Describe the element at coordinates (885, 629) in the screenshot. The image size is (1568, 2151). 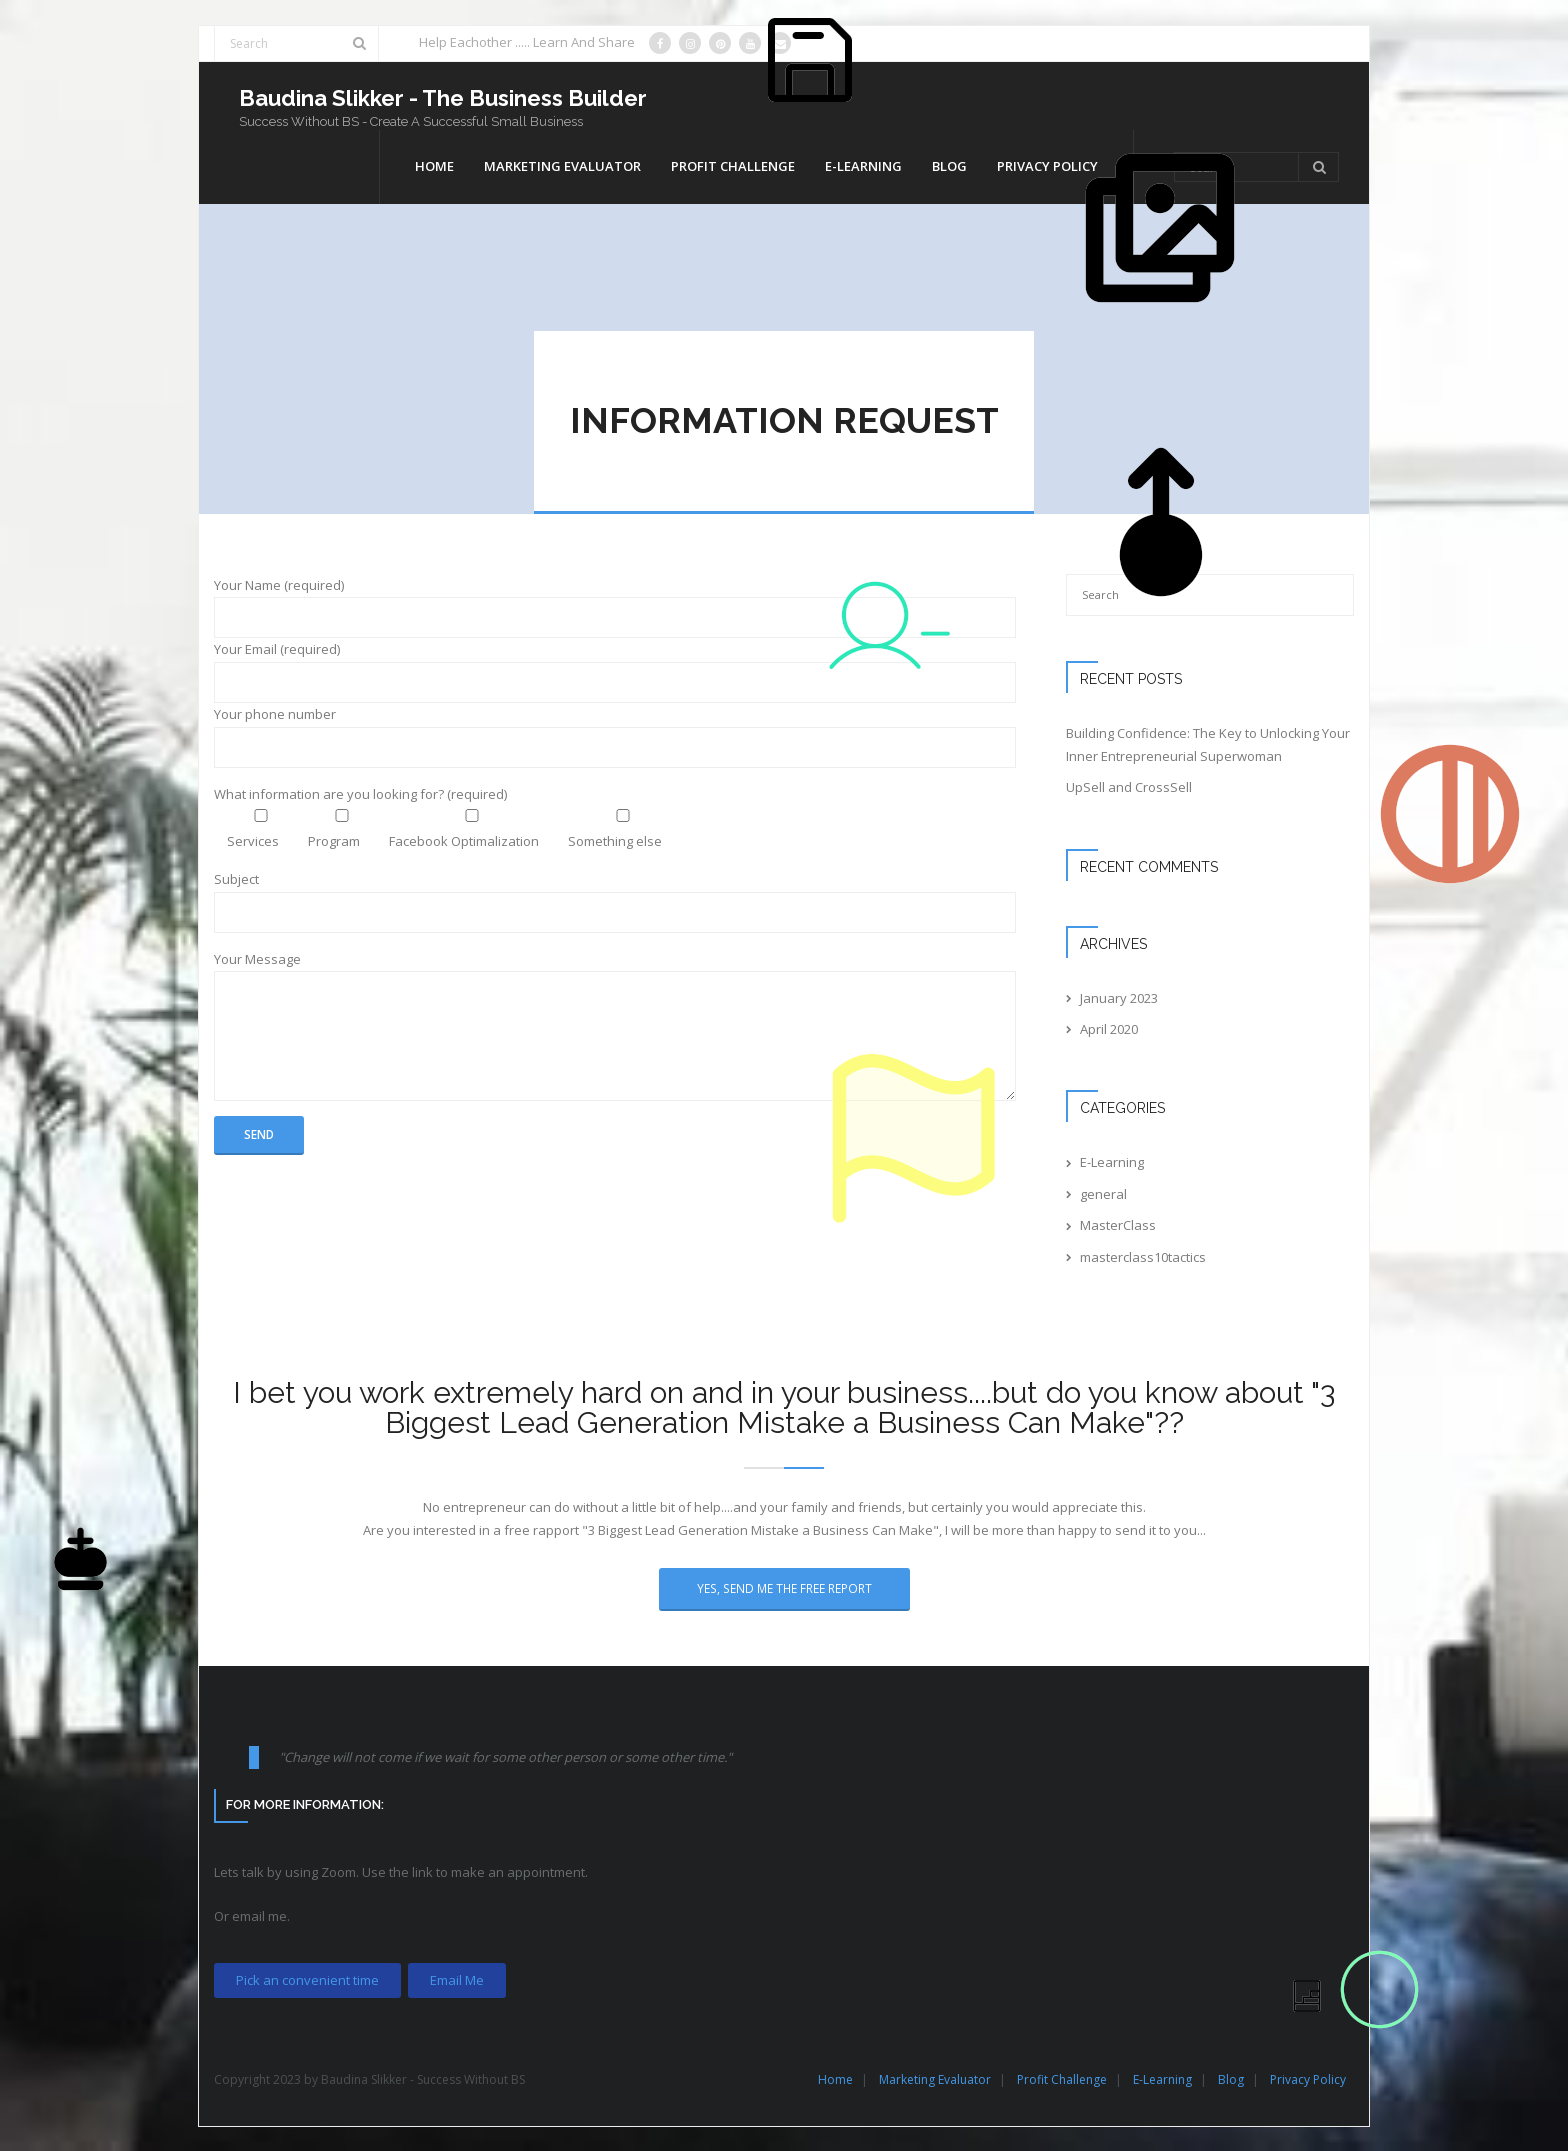
I see `remove a user from a group or list` at that location.